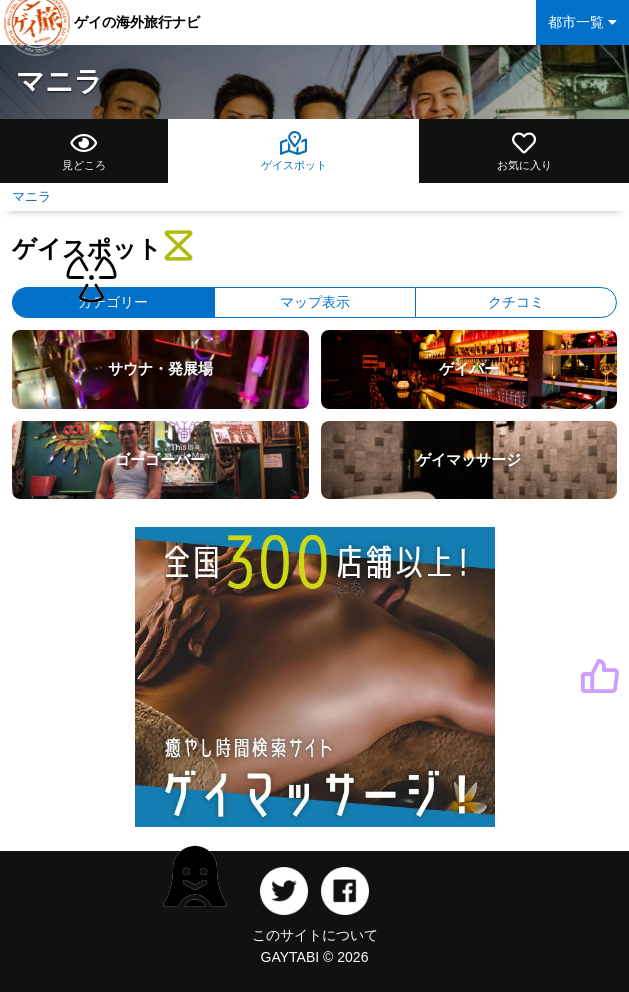 The height and width of the screenshot is (992, 629). I want to click on like or approve a post, so click(600, 678).